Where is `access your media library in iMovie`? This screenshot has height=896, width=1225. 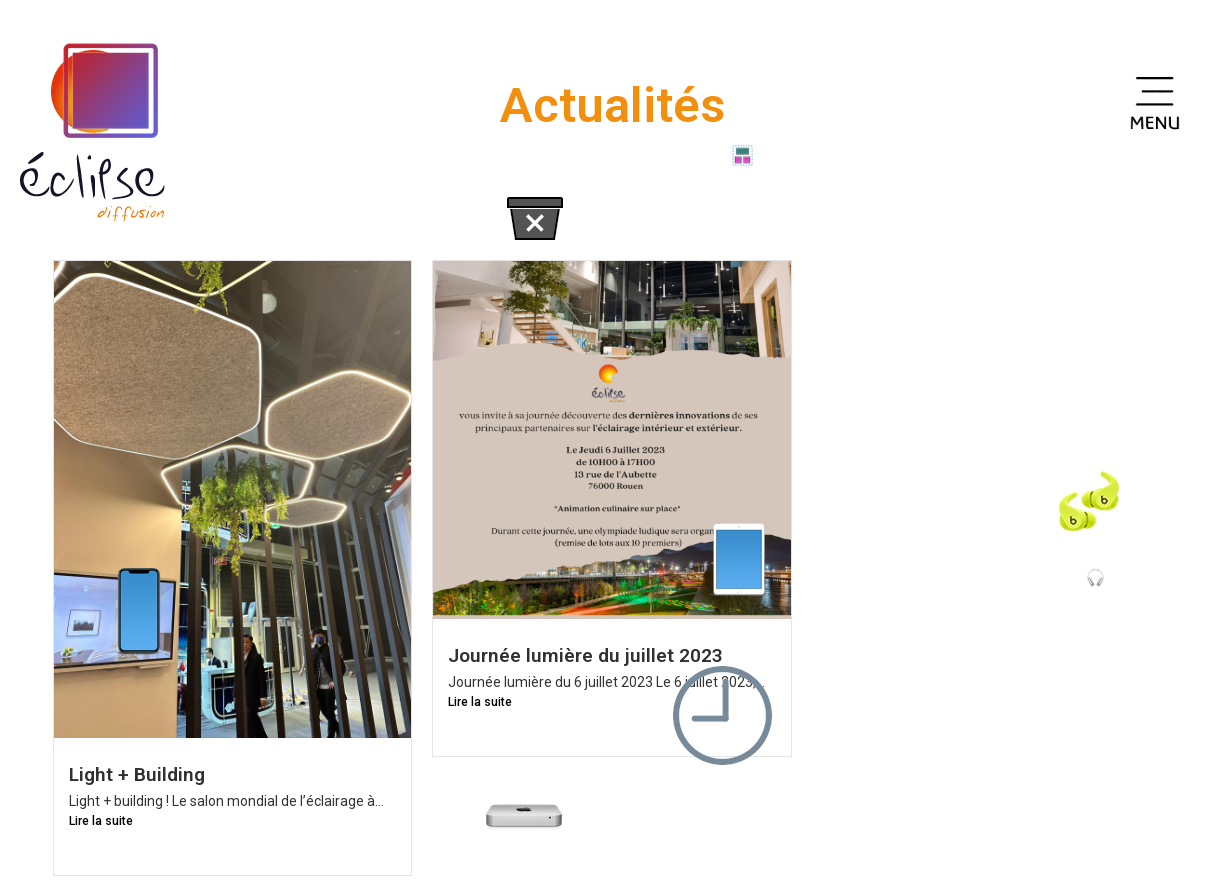 access your media library in iMovie is located at coordinates (110, 90).